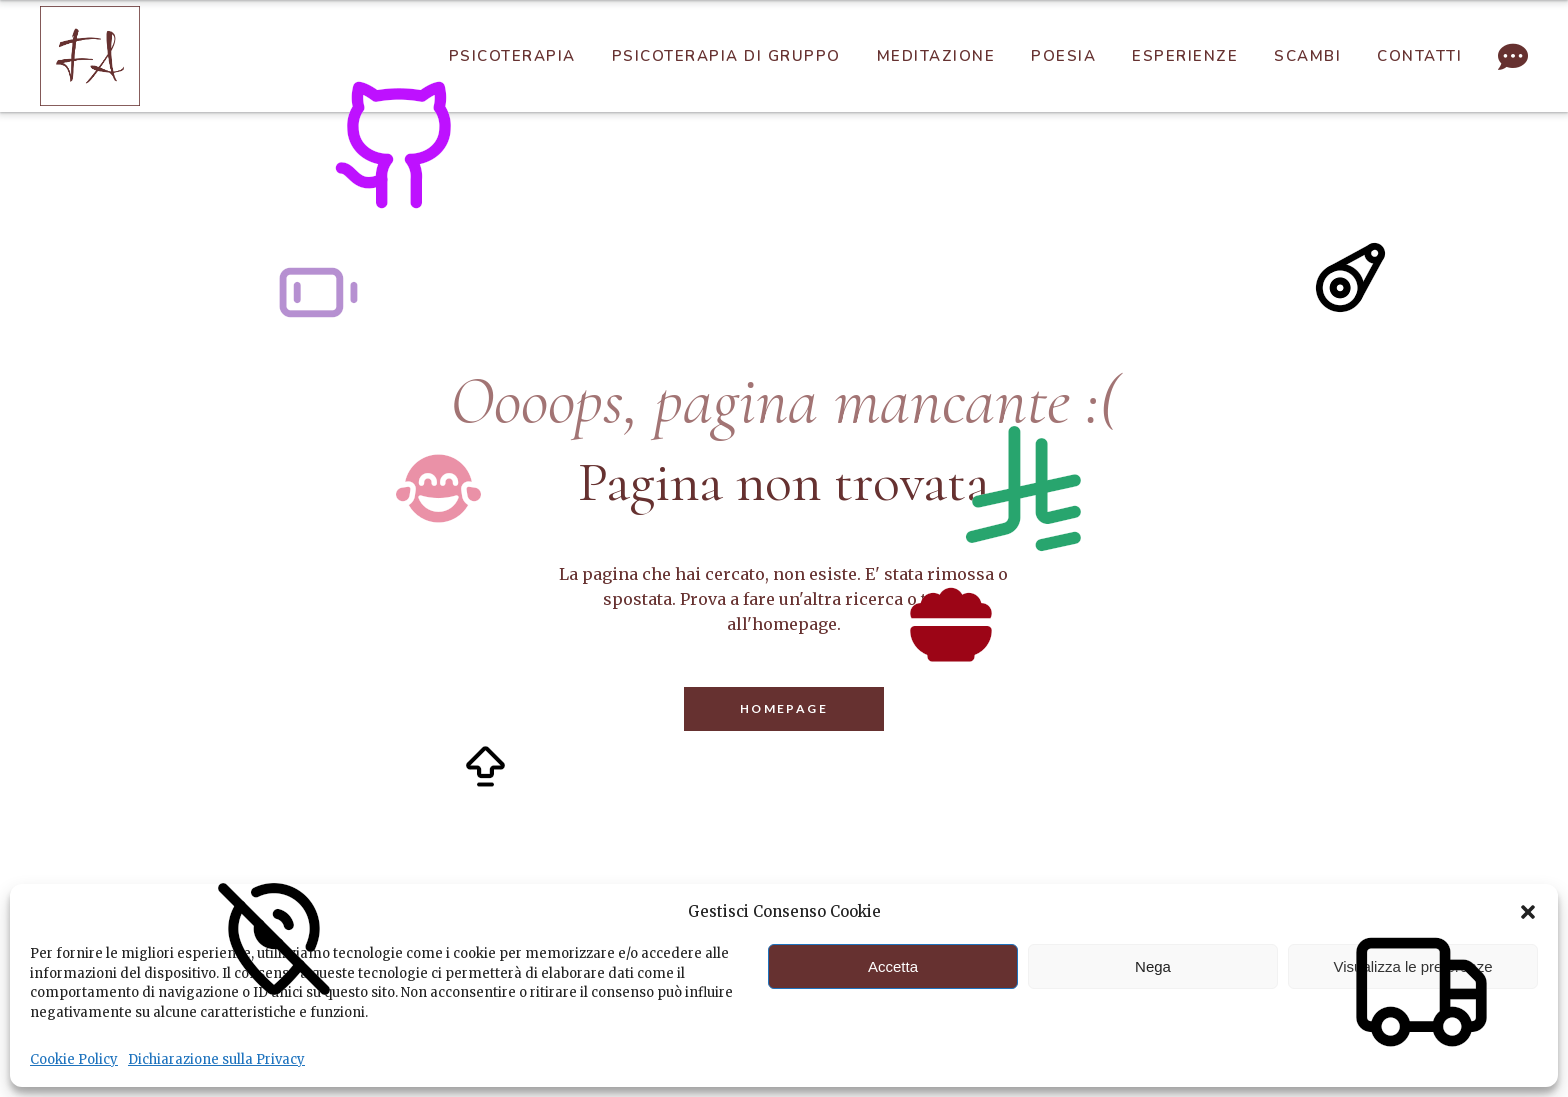  What do you see at coordinates (274, 939) in the screenshot?
I see `disable location services` at bounding box center [274, 939].